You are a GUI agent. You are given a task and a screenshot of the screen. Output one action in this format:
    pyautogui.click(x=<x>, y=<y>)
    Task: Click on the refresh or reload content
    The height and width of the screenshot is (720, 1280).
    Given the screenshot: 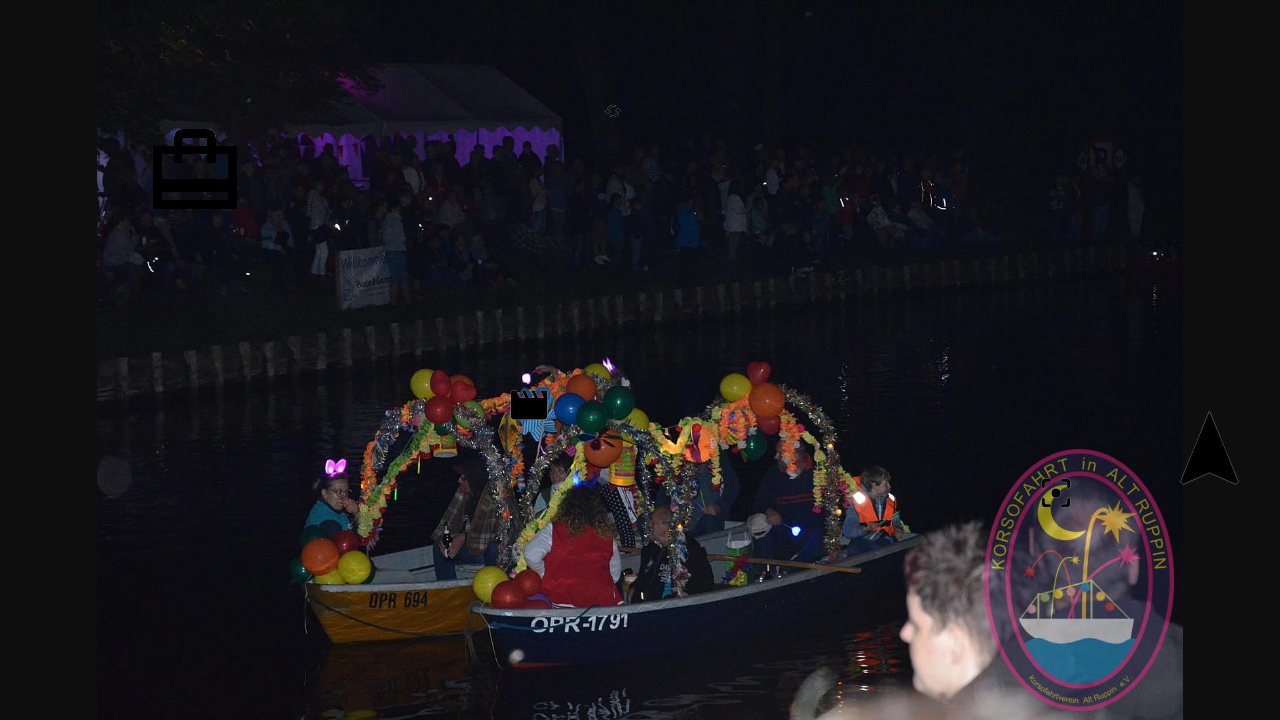 What is the action you would take?
    pyautogui.click(x=613, y=111)
    